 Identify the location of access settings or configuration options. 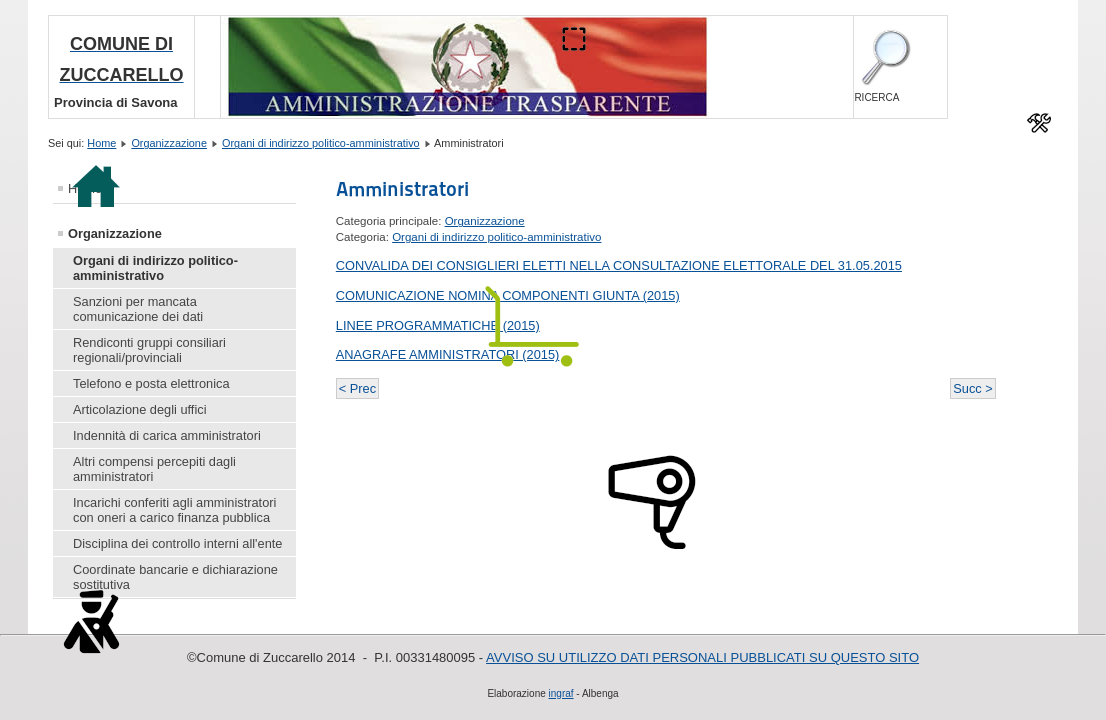
(1039, 123).